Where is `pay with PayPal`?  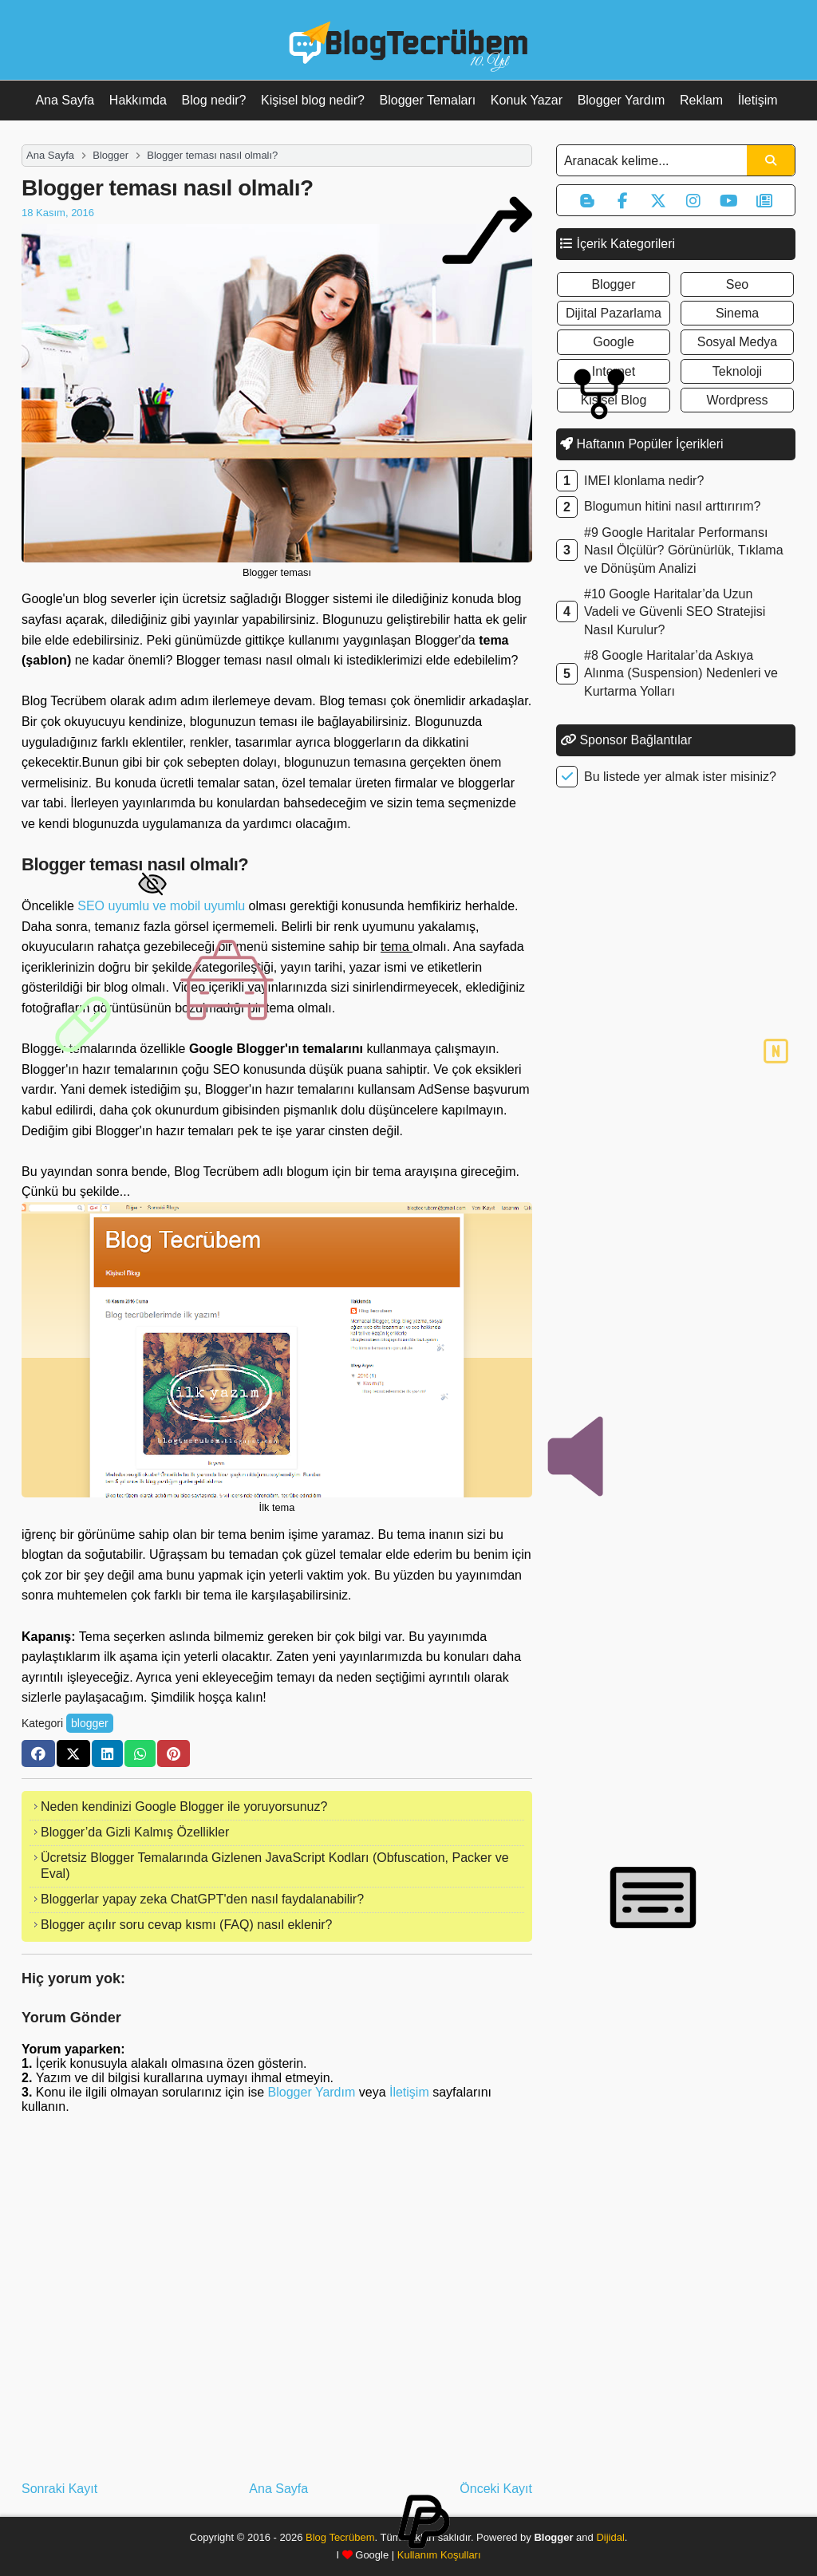 pay with PayPal is located at coordinates (423, 2522).